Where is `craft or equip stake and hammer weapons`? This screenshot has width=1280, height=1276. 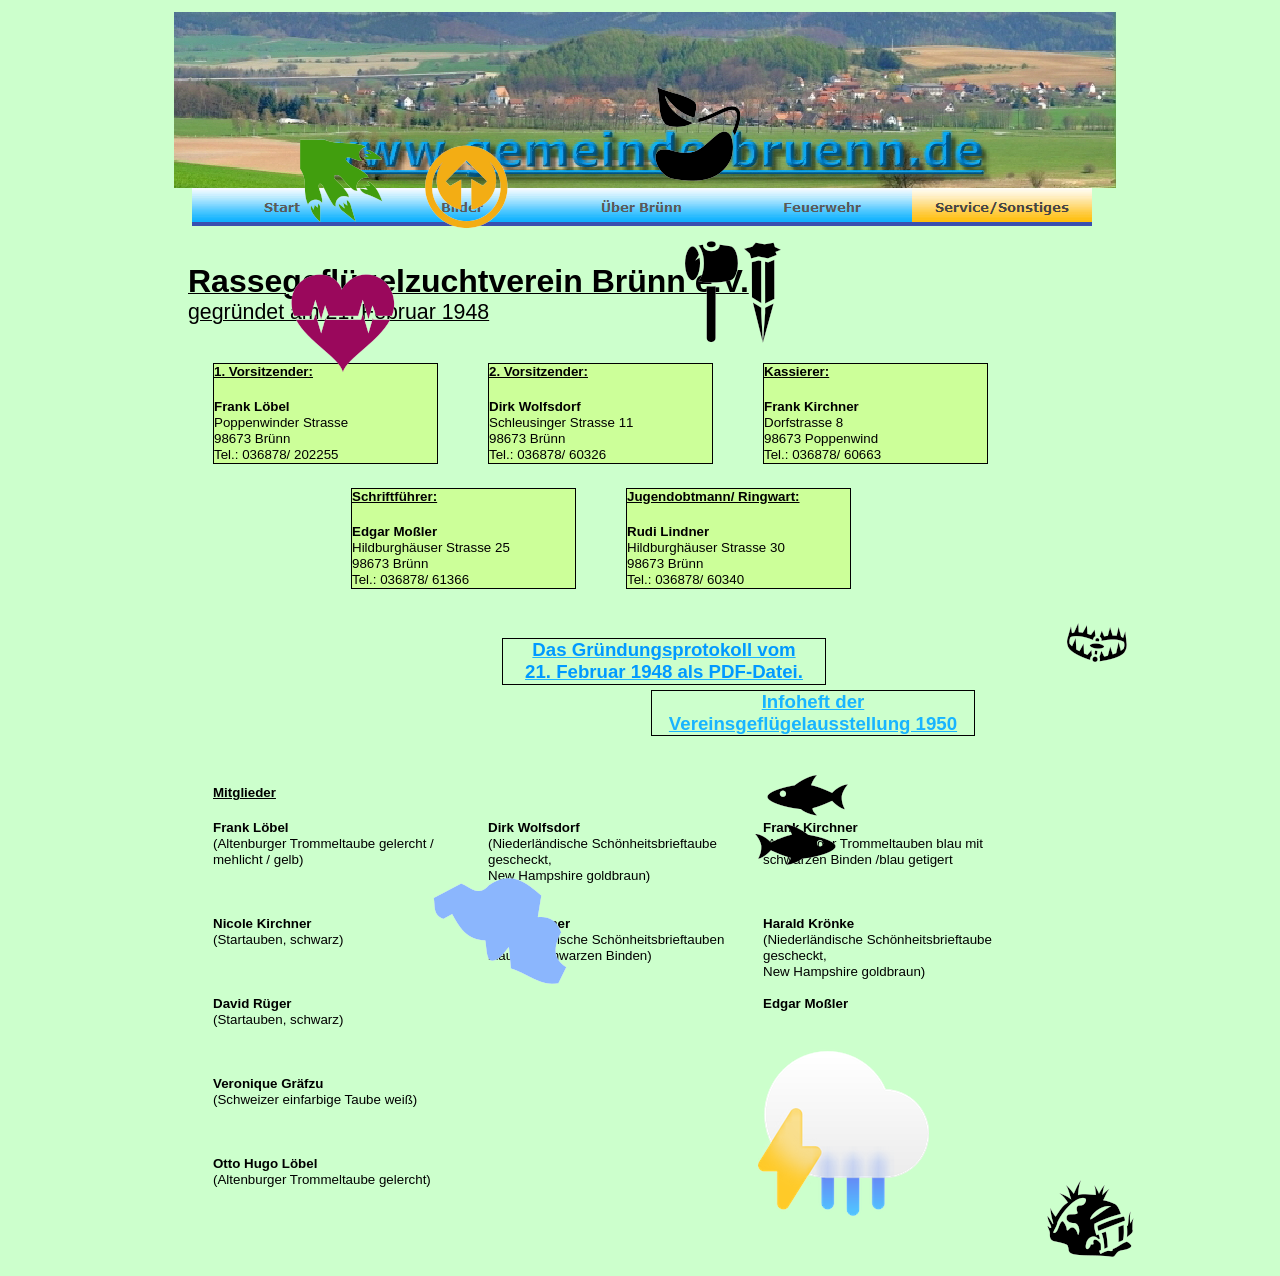
craft or equip stake and hammer weapons is located at coordinates (733, 292).